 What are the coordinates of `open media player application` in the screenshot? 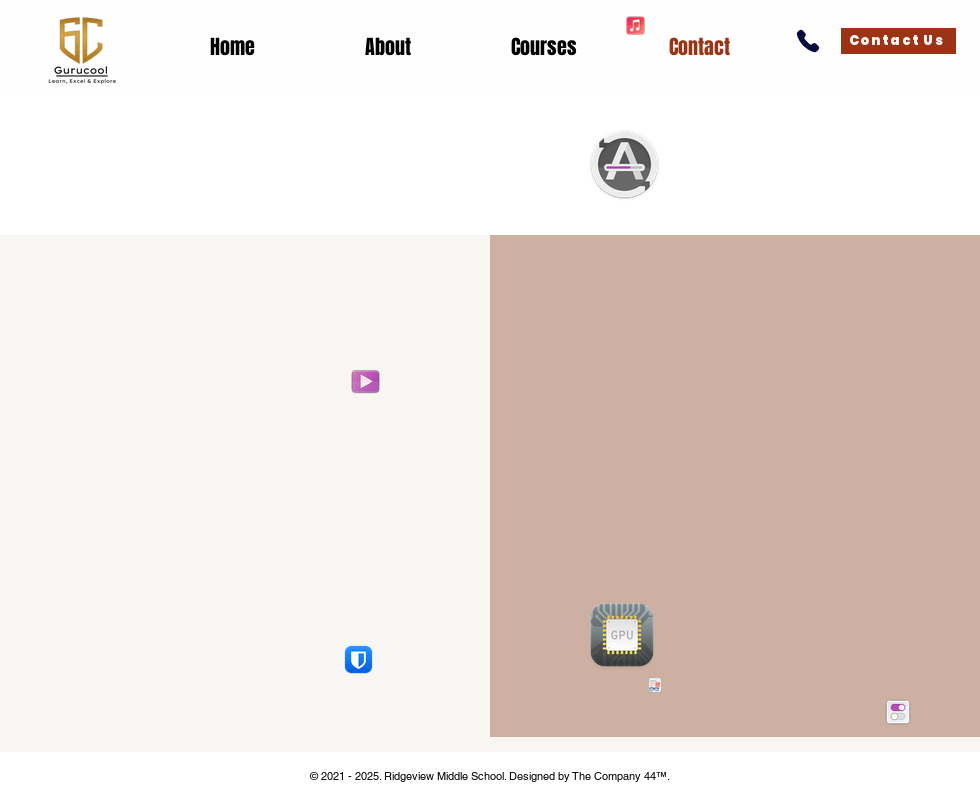 It's located at (365, 381).